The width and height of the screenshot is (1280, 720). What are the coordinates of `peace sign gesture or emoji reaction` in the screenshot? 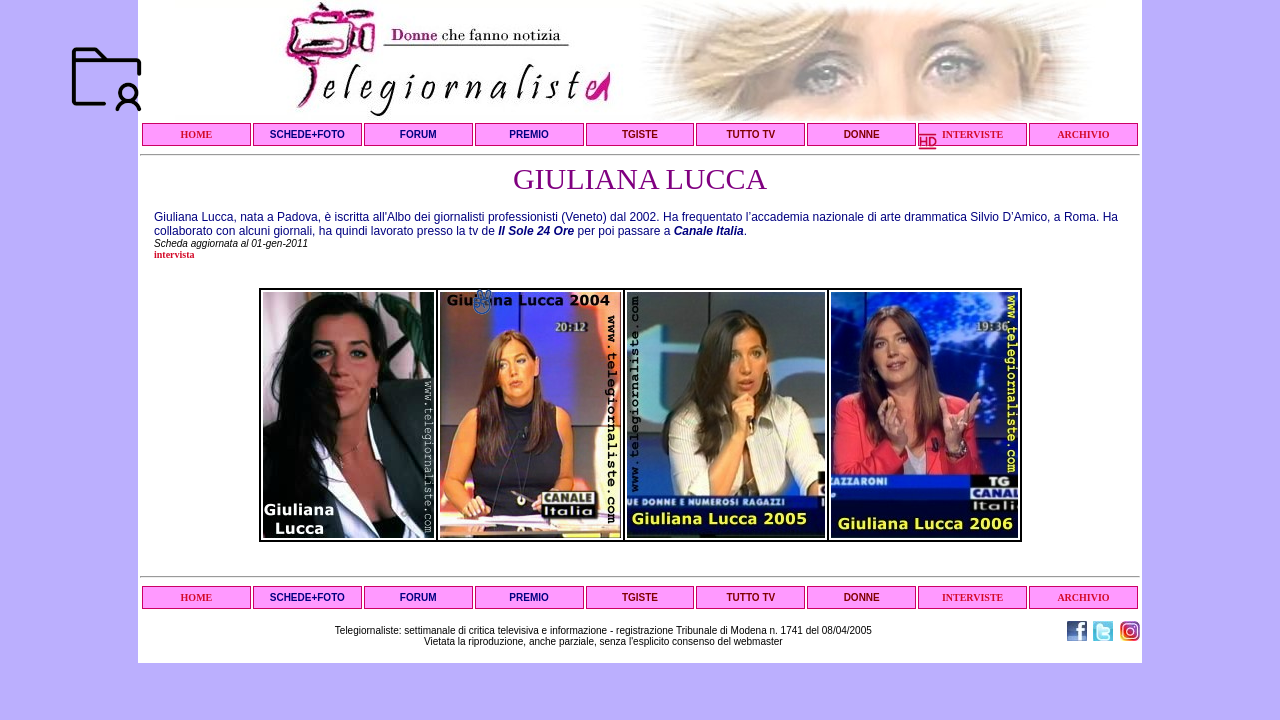 It's located at (482, 302).